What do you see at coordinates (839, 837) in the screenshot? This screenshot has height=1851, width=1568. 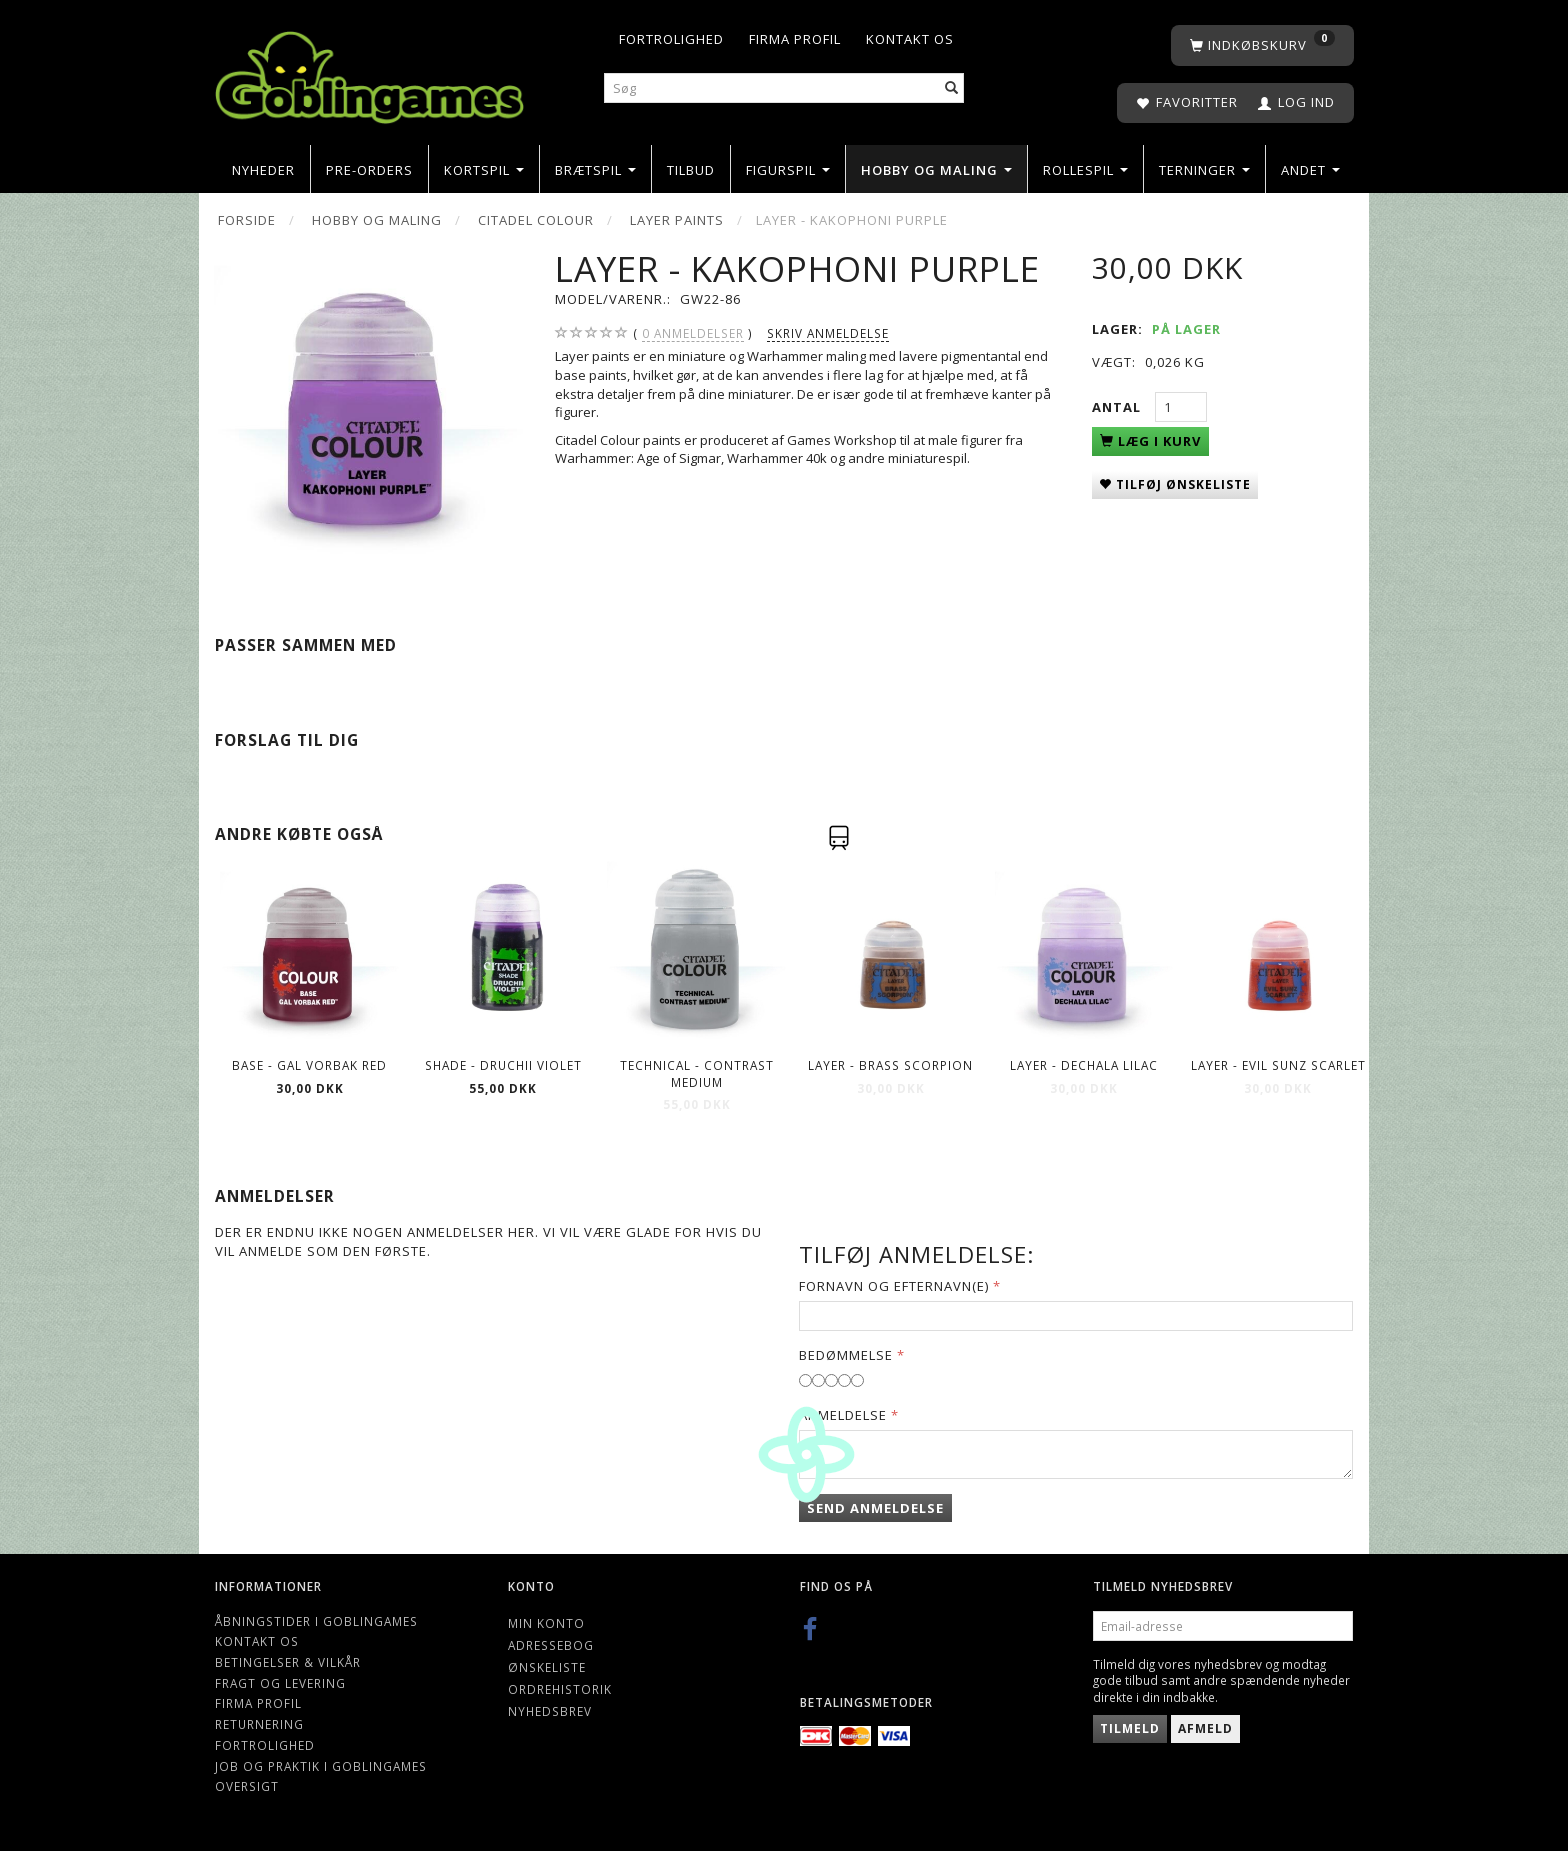 I see `access train schedules or rail services` at bounding box center [839, 837].